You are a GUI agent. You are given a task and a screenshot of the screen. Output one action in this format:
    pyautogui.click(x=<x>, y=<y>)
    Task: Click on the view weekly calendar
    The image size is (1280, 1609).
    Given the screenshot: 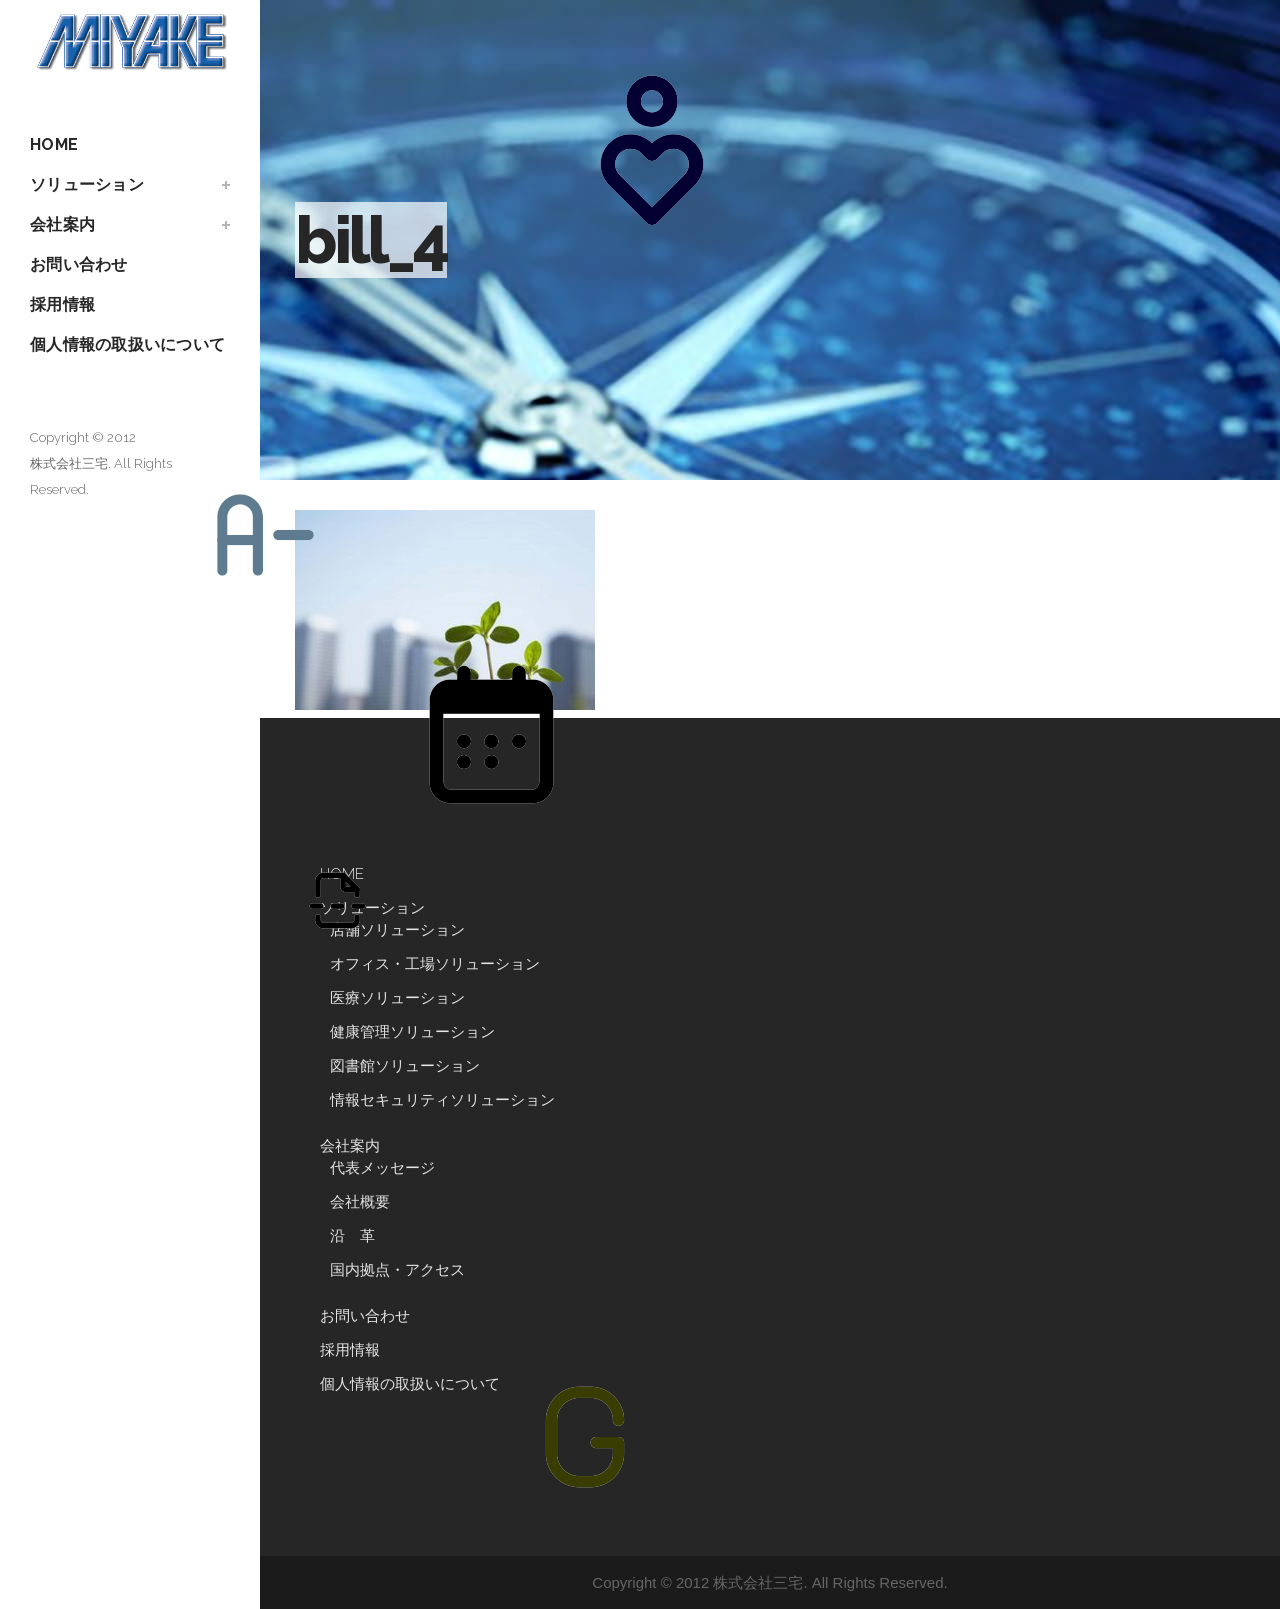 What is the action you would take?
    pyautogui.click(x=491, y=734)
    